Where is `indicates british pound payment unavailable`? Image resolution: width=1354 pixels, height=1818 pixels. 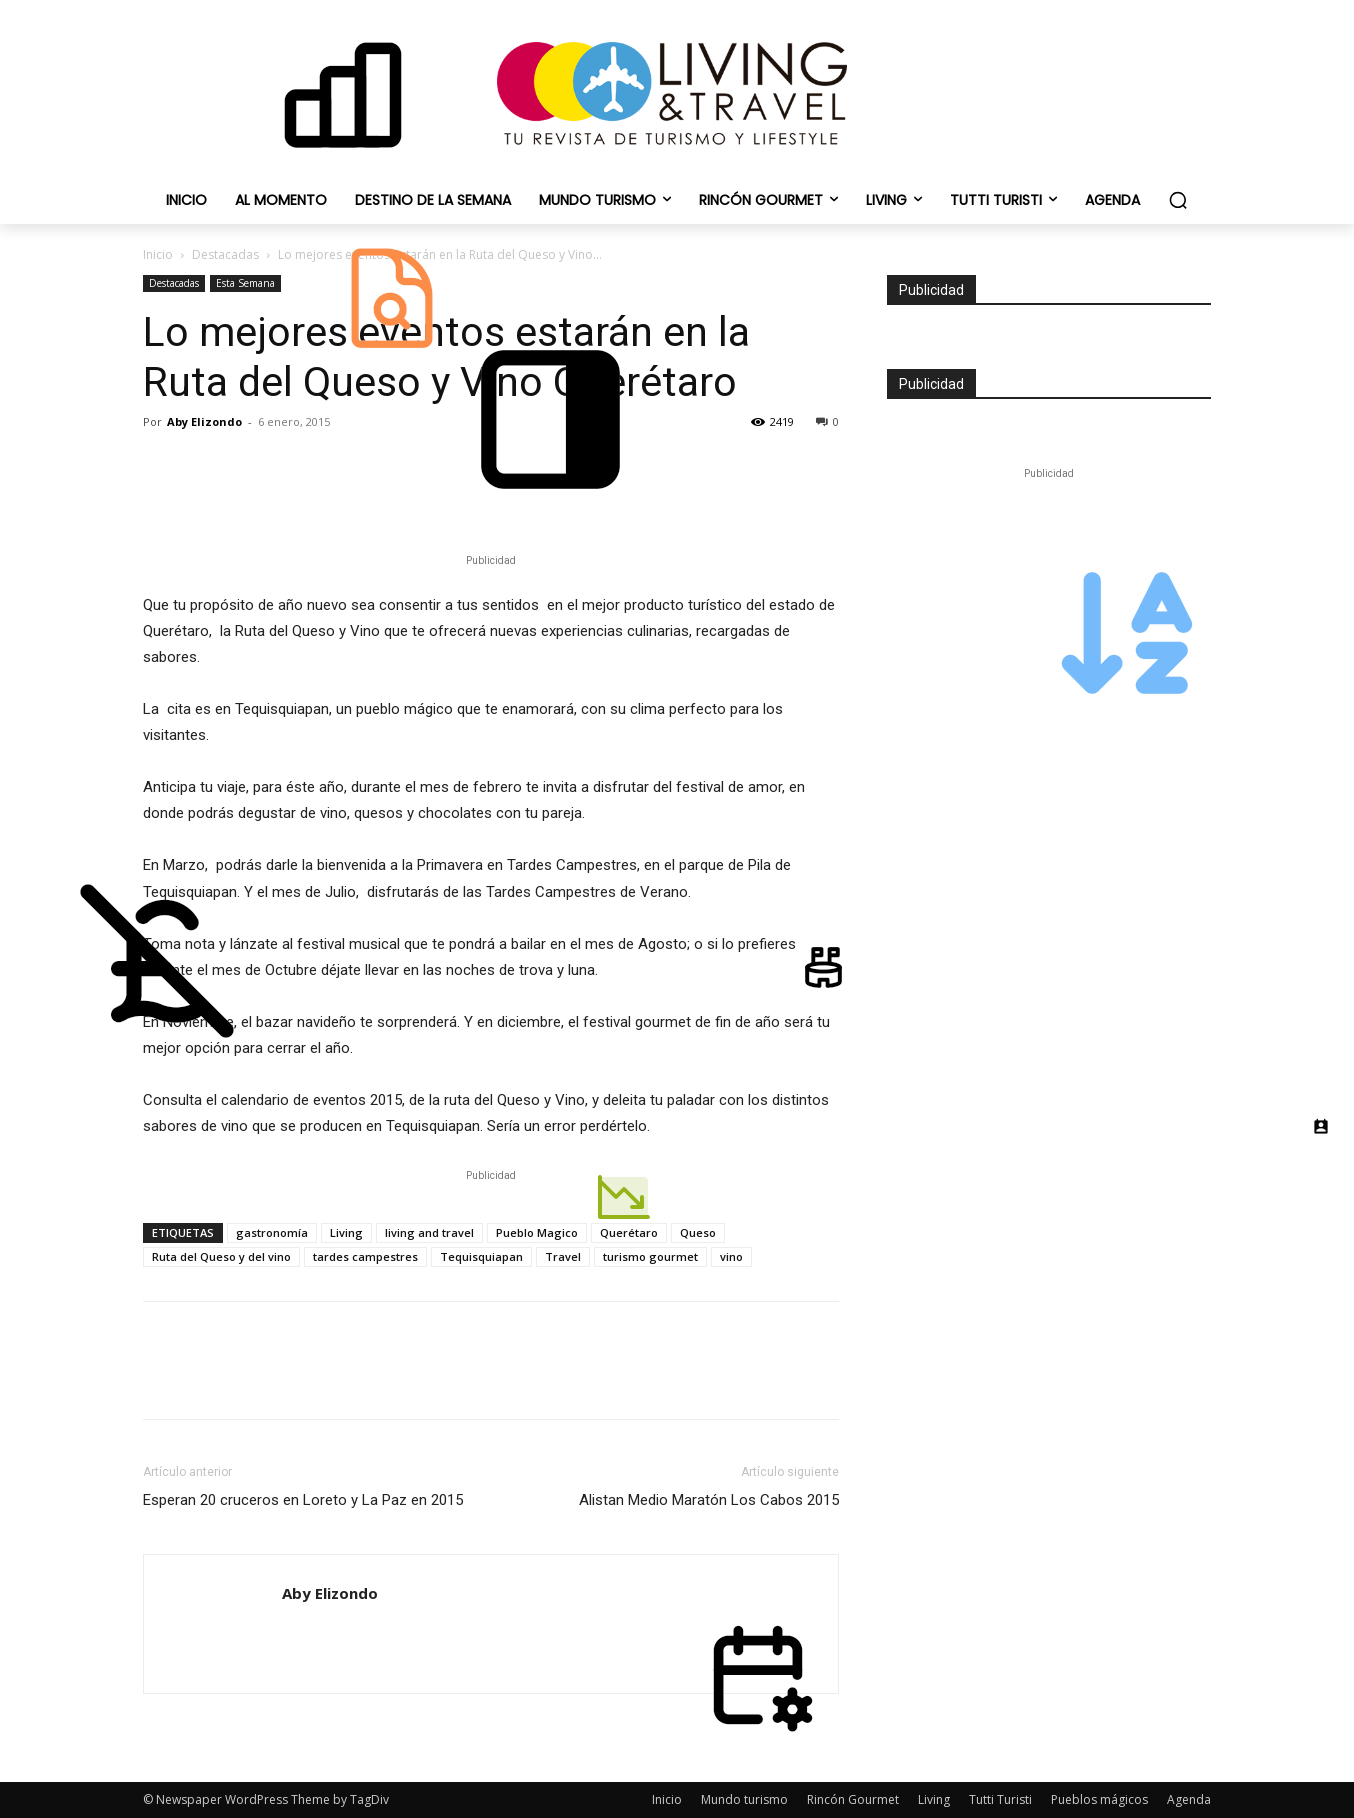
indicates british pound payment unavailable is located at coordinates (157, 961).